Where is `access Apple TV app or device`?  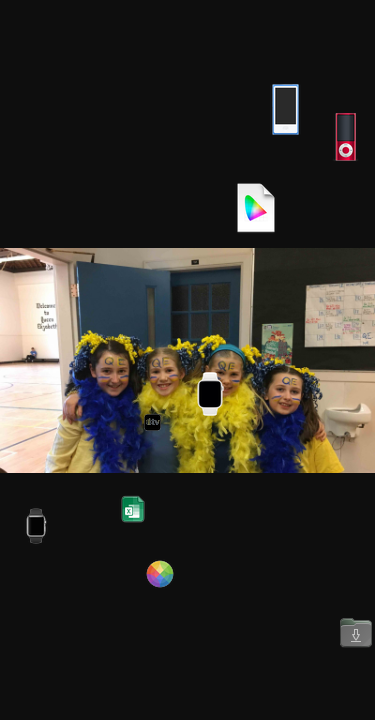 access Apple TV app or device is located at coordinates (152, 422).